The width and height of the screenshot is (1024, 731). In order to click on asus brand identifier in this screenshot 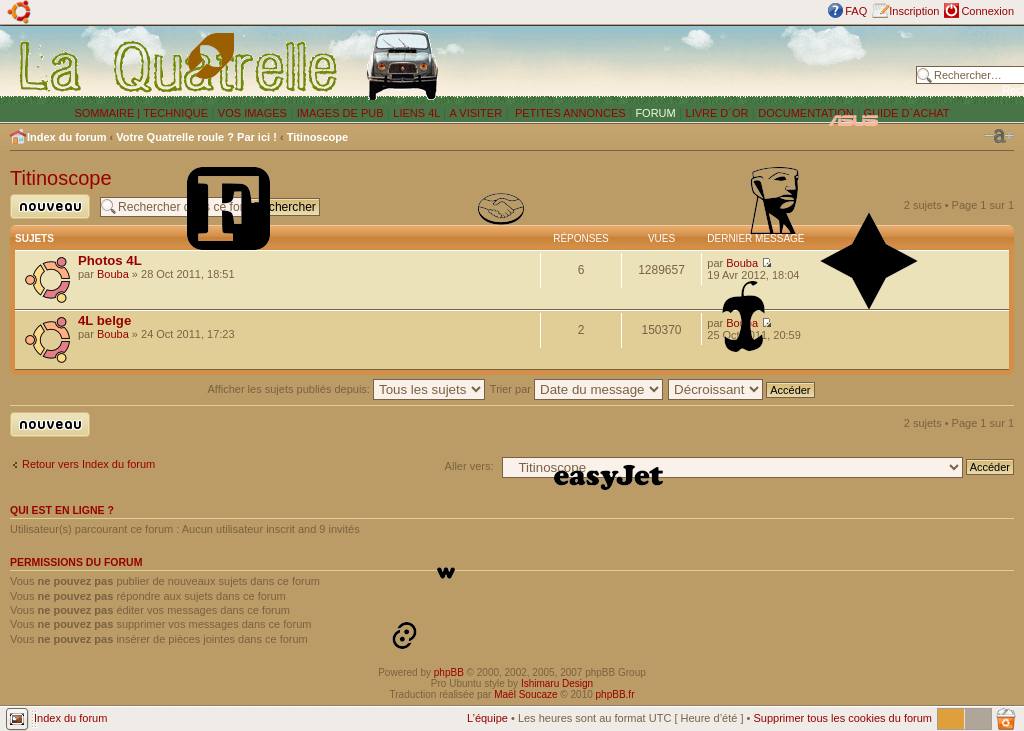, I will do `click(853, 120)`.